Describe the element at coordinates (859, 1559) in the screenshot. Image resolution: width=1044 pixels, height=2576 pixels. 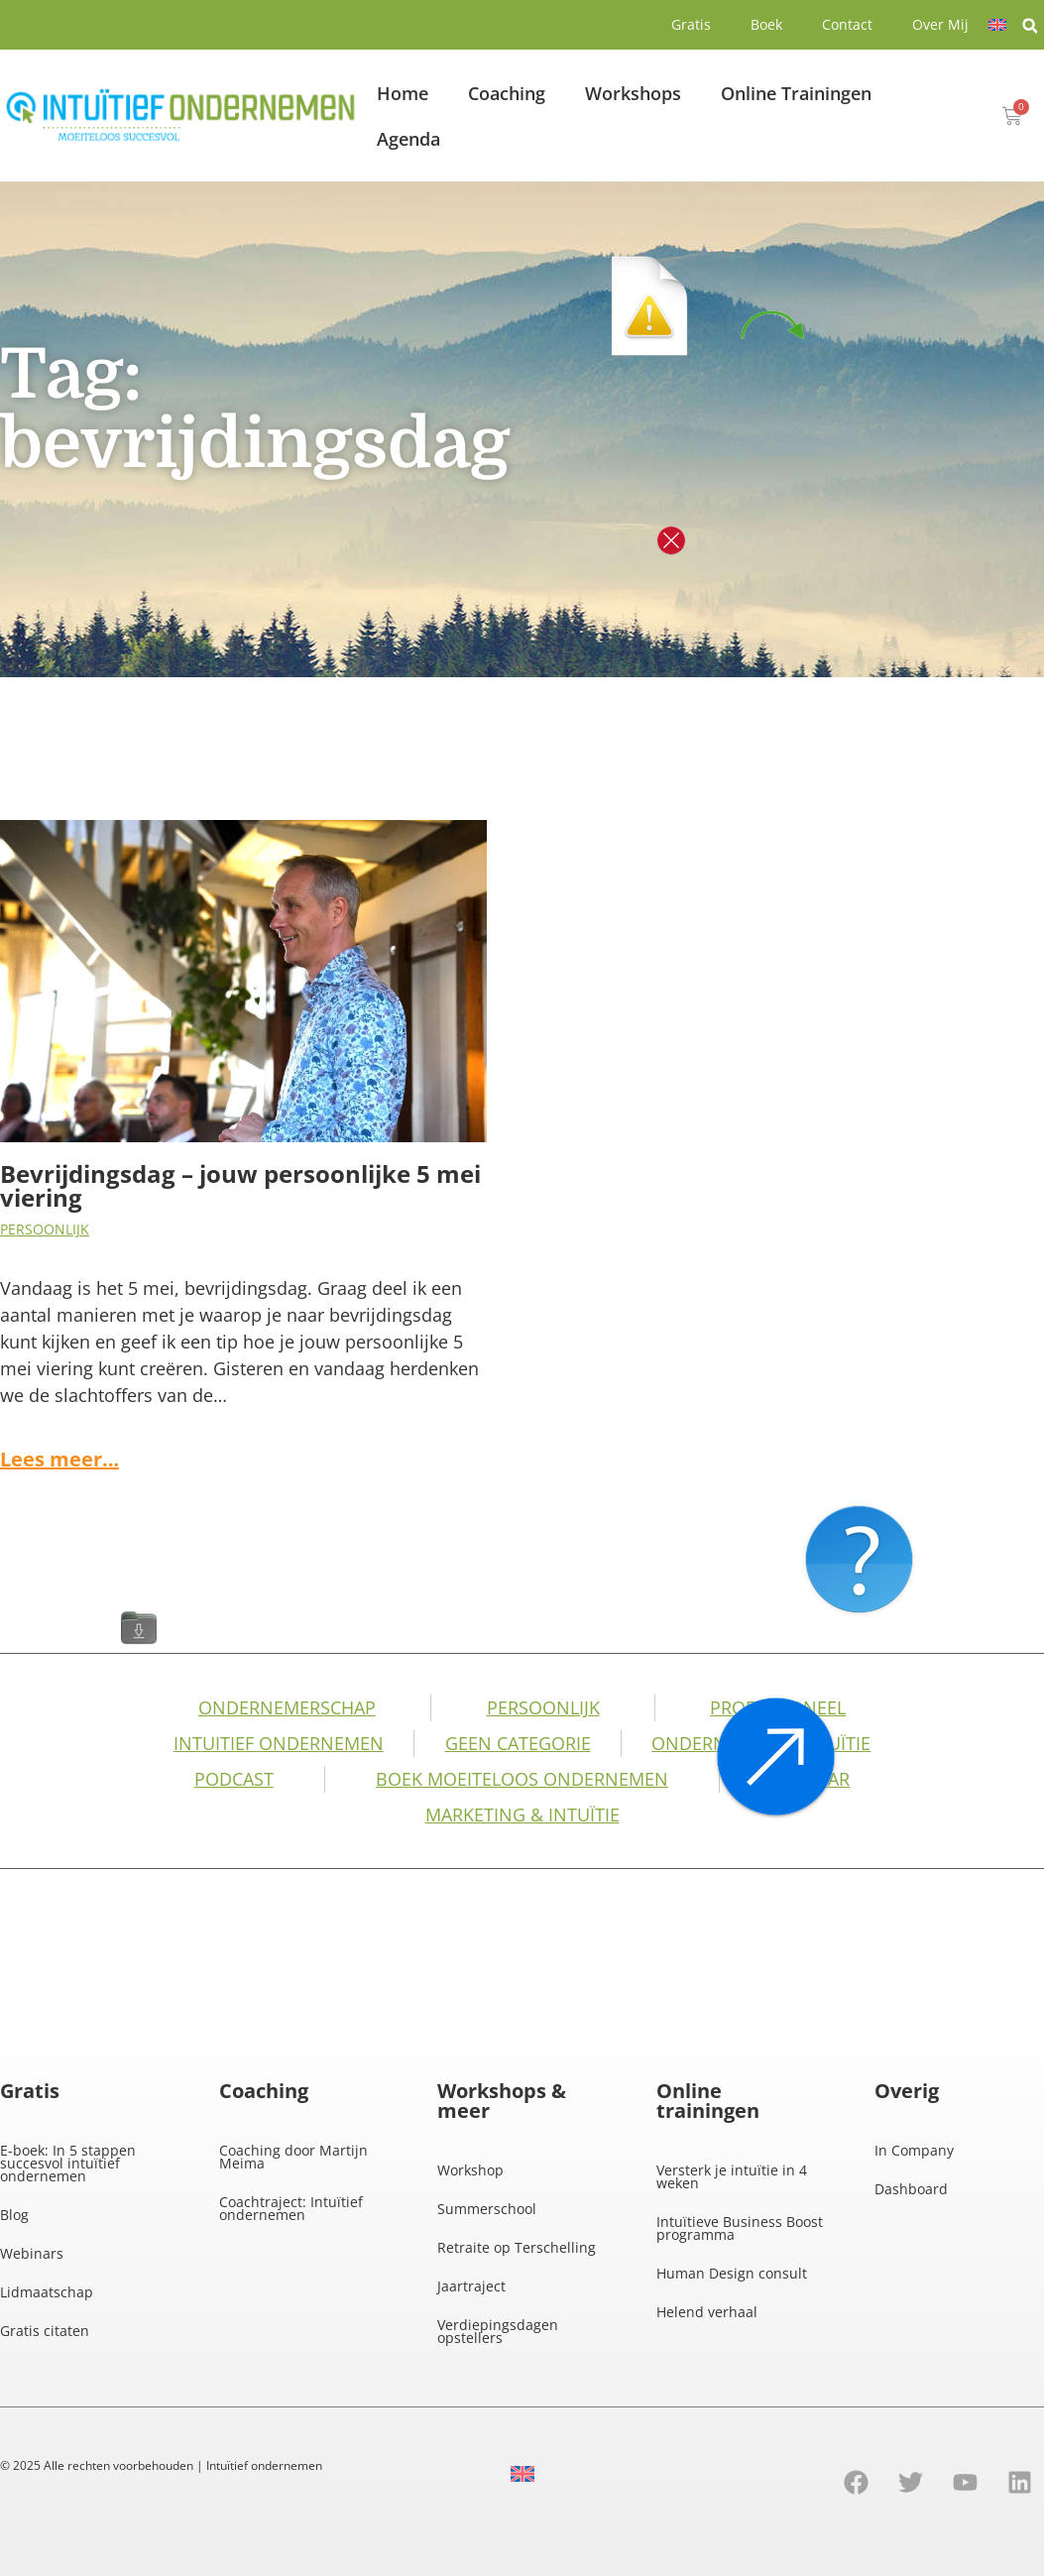
I see `access help documentation` at that location.